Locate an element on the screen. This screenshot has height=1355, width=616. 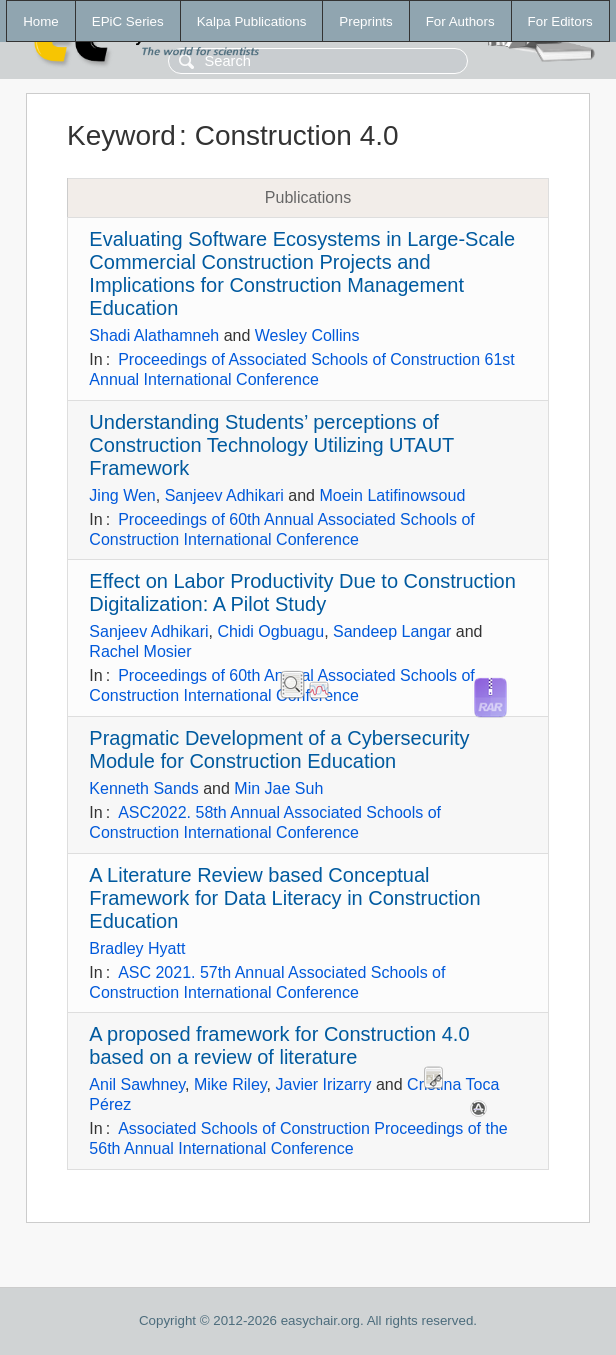
open the software updater application is located at coordinates (478, 1108).